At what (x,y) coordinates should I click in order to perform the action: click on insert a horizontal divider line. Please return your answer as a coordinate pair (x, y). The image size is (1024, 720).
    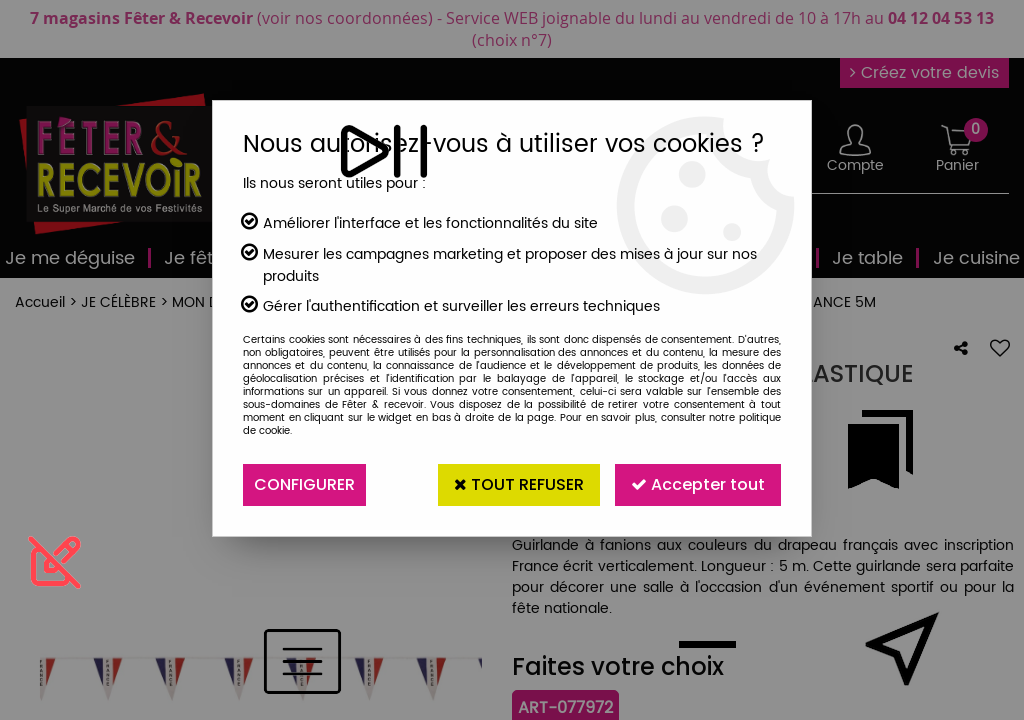
    Looking at the image, I should click on (707, 644).